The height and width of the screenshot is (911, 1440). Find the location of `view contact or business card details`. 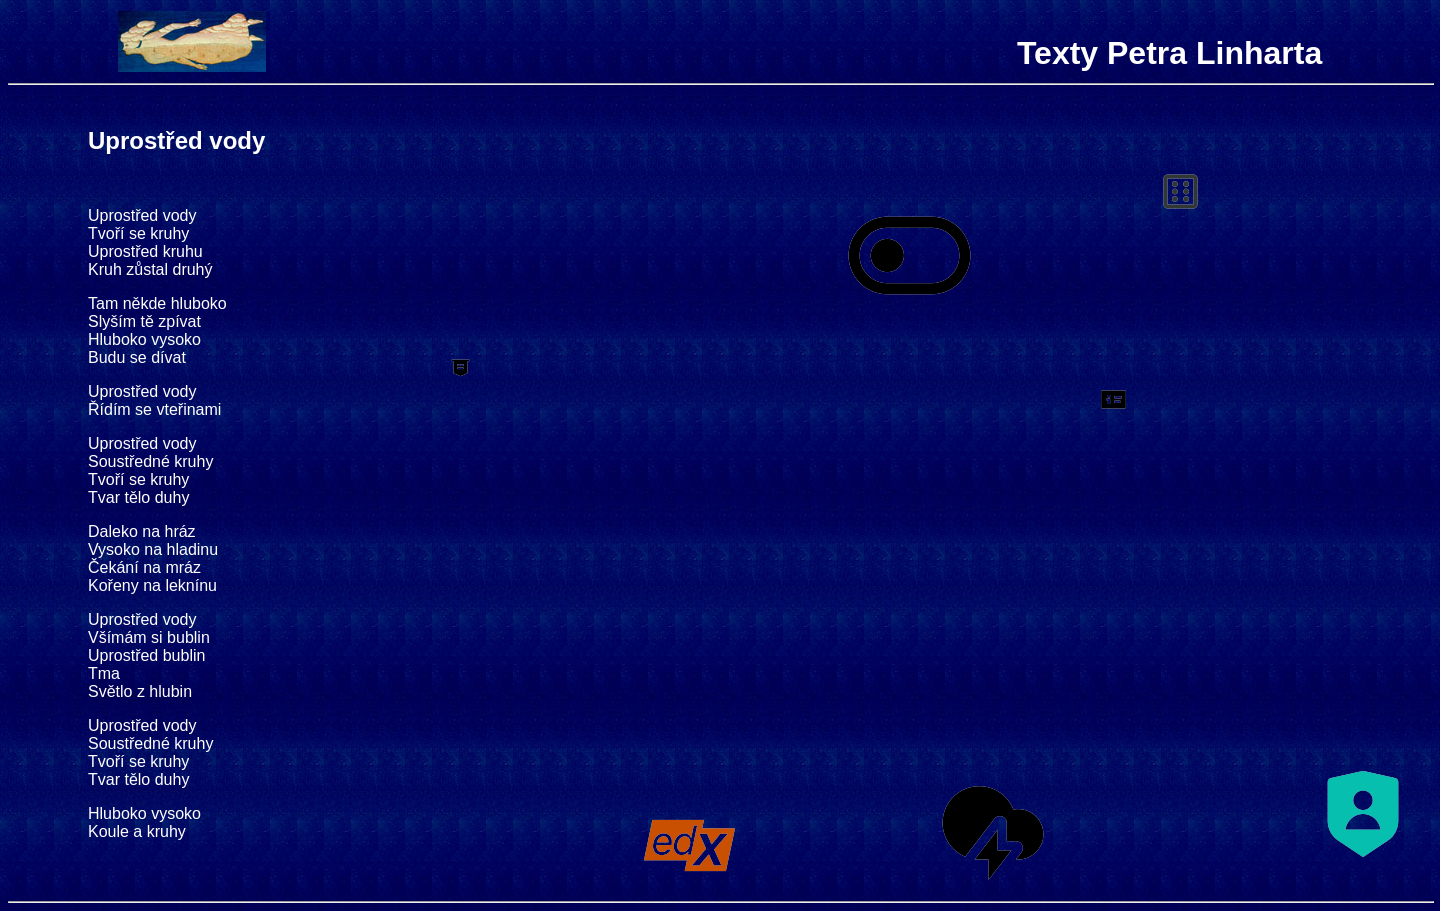

view contact or business card details is located at coordinates (1113, 399).